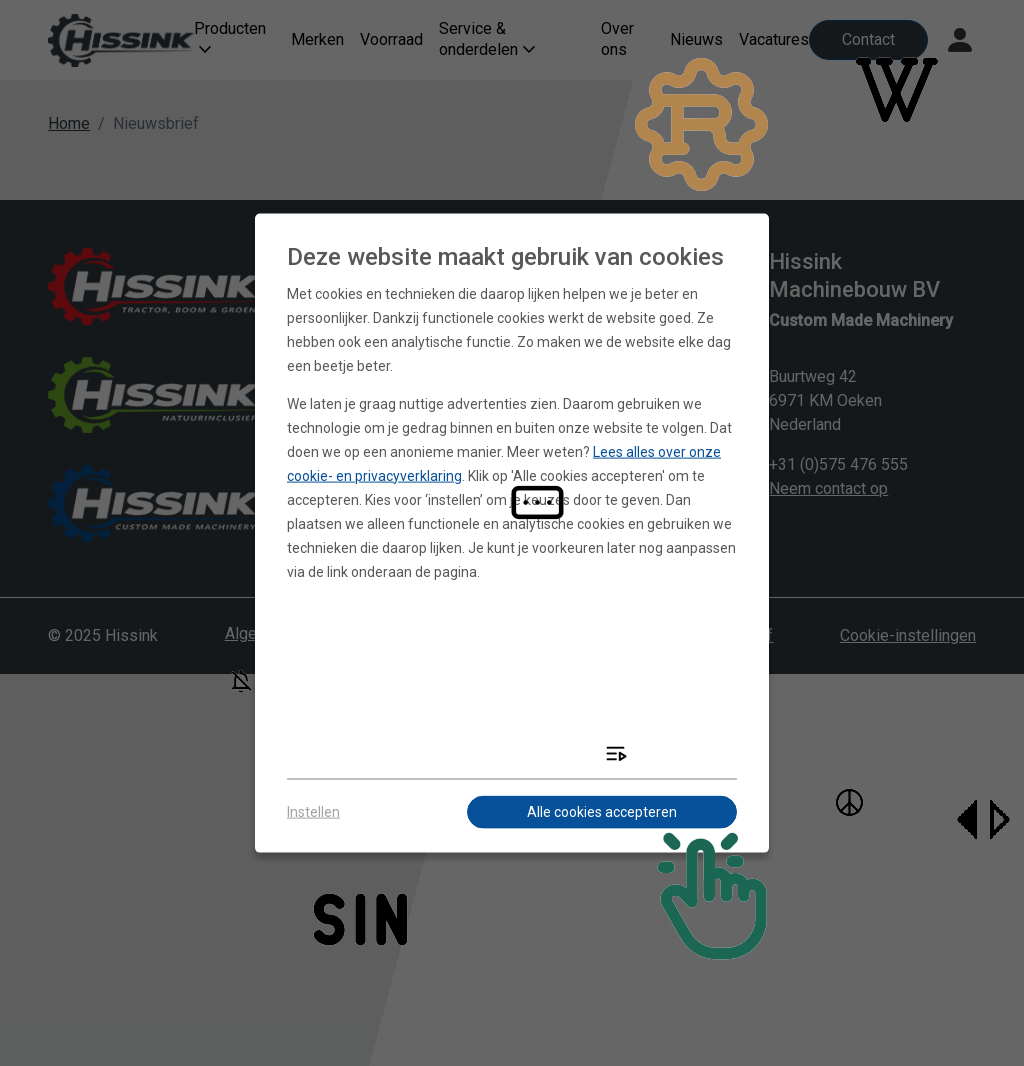 The image size is (1024, 1066). What do you see at coordinates (715, 896) in the screenshot?
I see `tap or click to interact` at bounding box center [715, 896].